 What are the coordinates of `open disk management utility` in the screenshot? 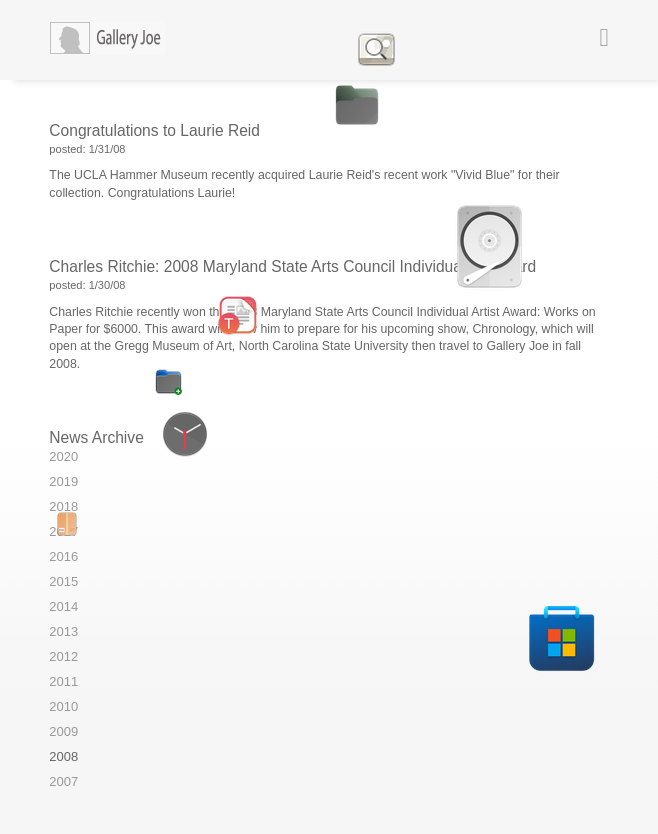 It's located at (489, 246).